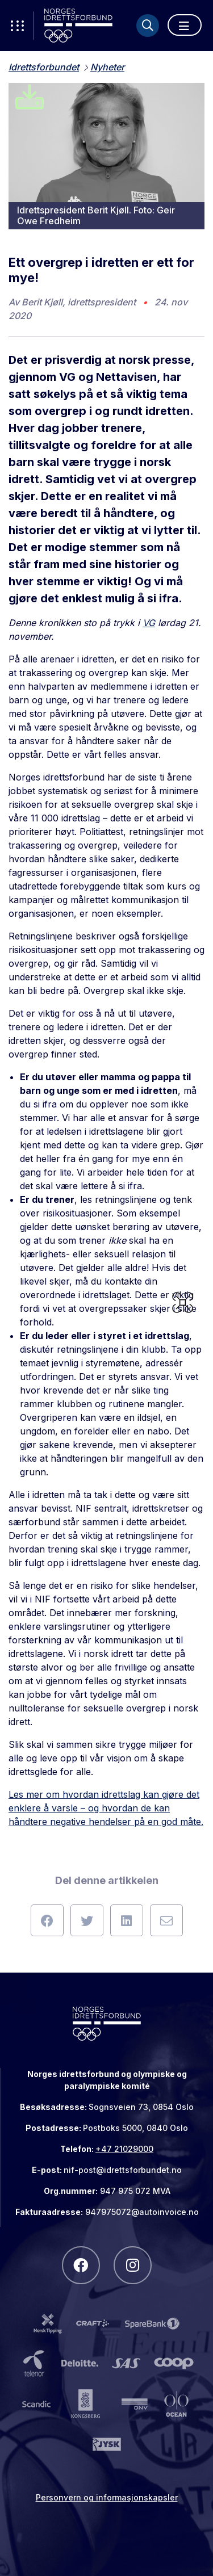 The height and width of the screenshot is (2576, 213). What do you see at coordinates (30, 98) in the screenshot?
I see `download a file to your device` at bounding box center [30, 98].